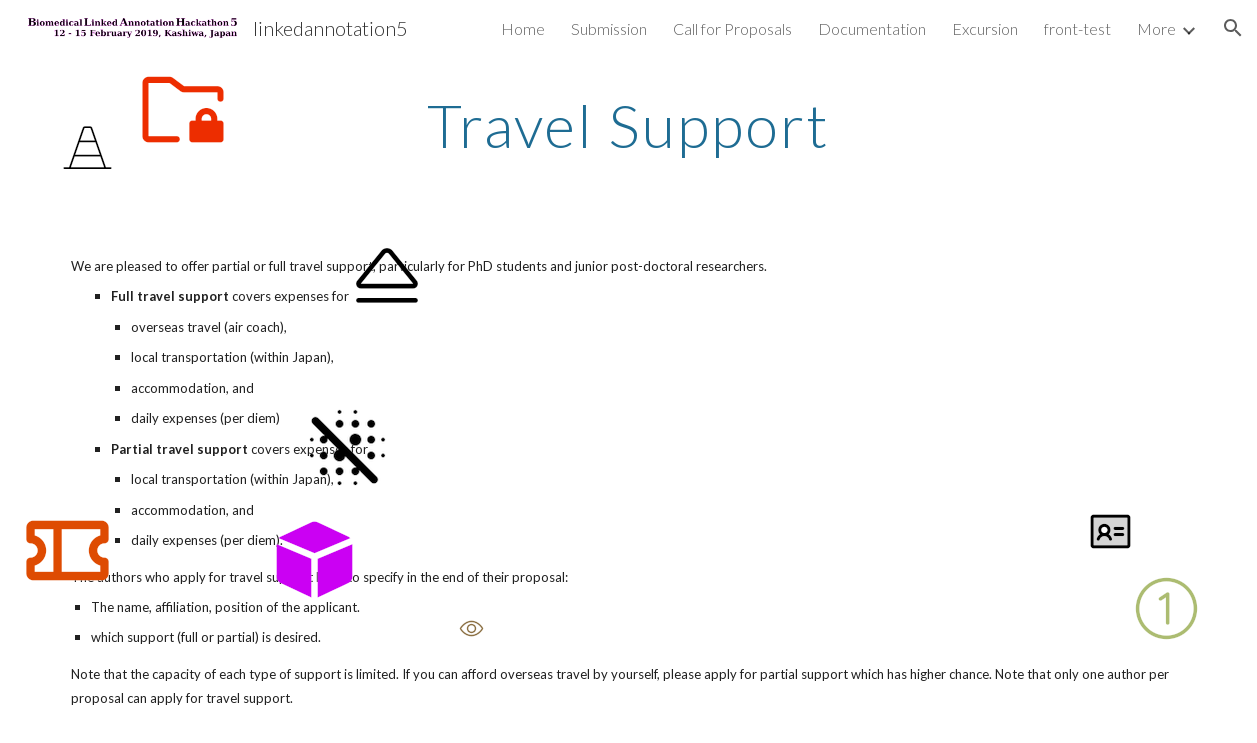  I want to click on indicates the first step in a process or sequence, so click(1166, 608).